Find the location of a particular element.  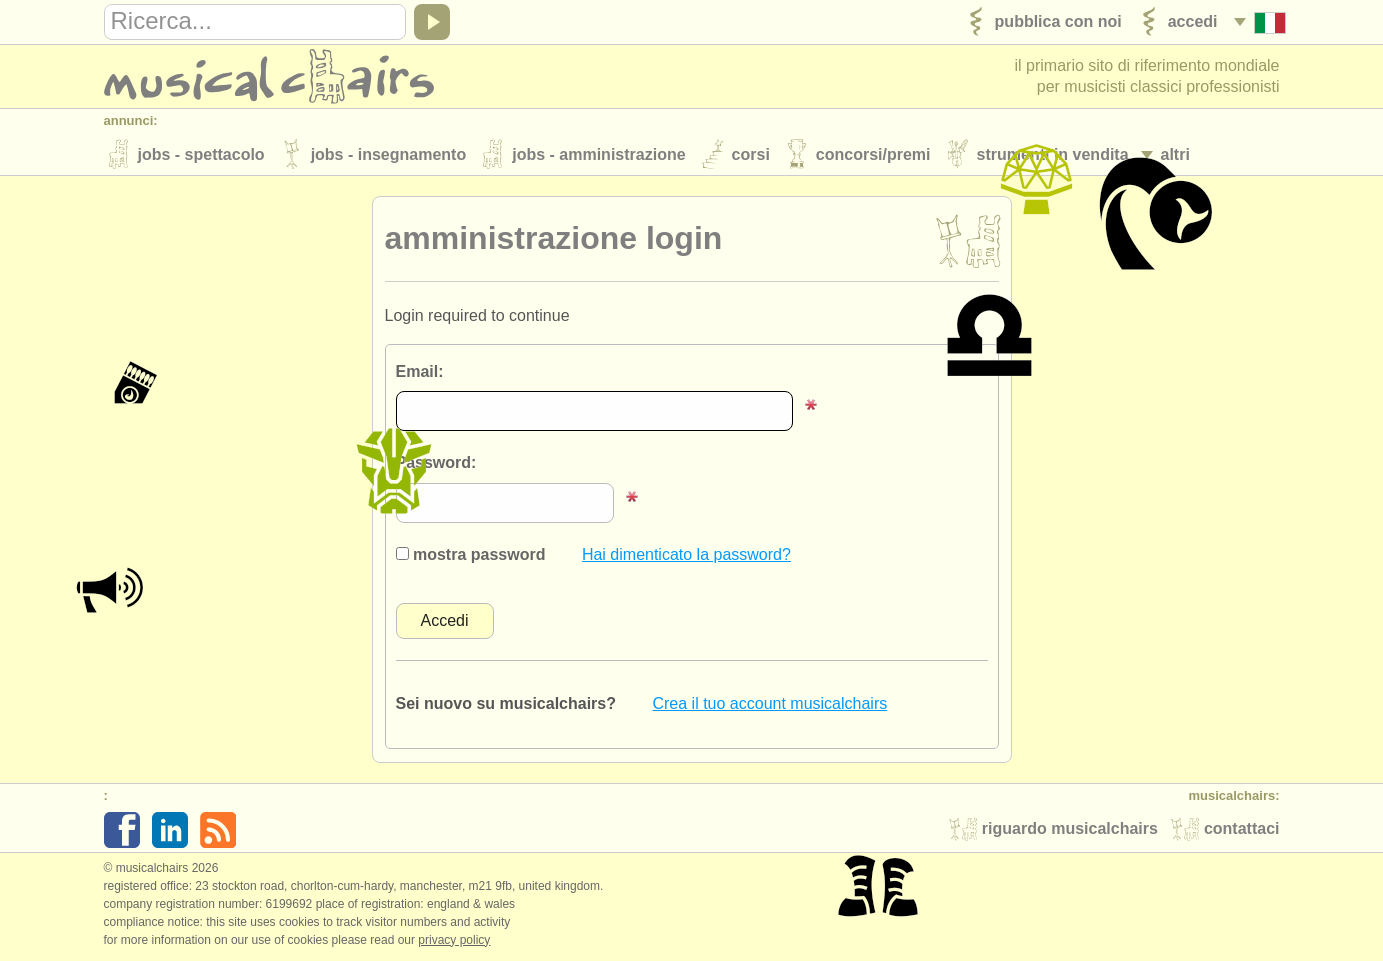

build or place a habitat dome structure is located at coordinates (1036, 178).